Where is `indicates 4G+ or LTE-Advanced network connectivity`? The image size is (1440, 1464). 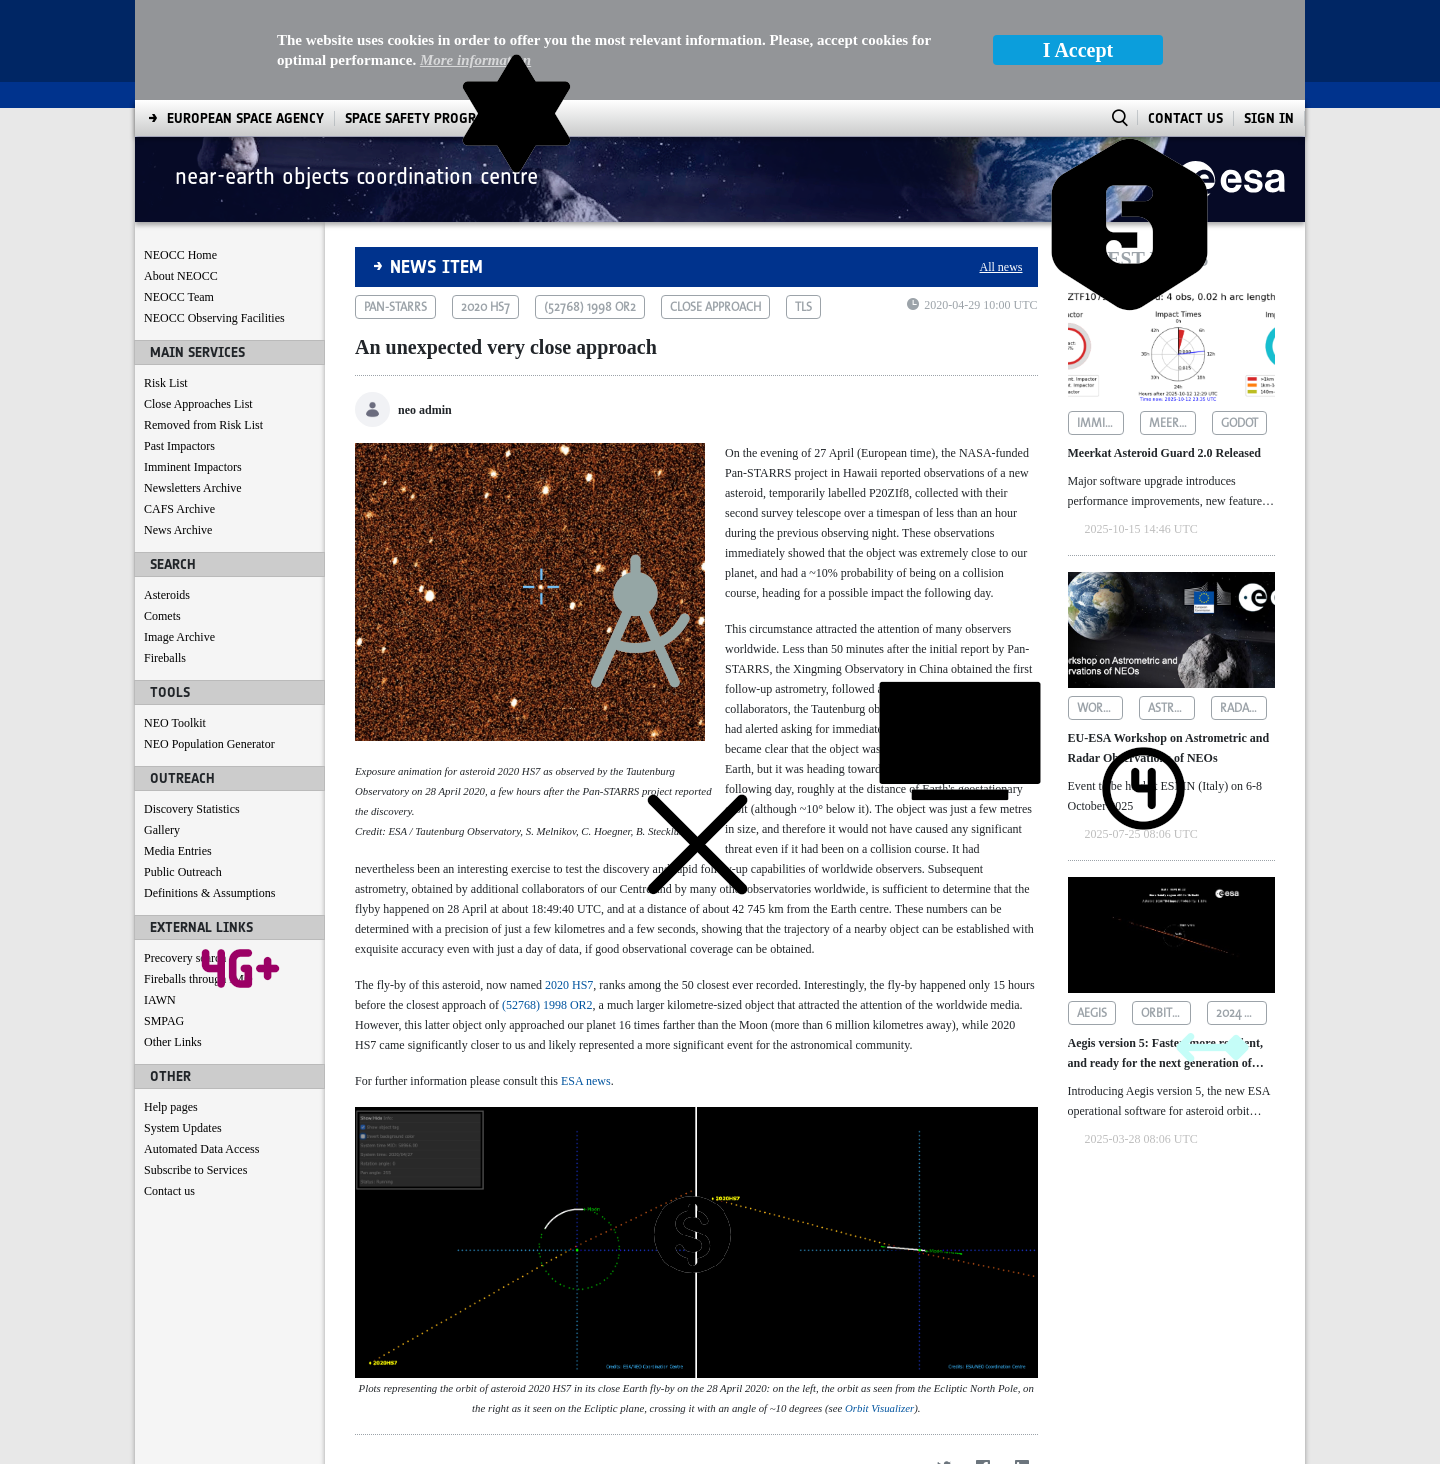 indicates 4G+ or LTE-Advanced network connectivity is located at coordinates (240, 968).